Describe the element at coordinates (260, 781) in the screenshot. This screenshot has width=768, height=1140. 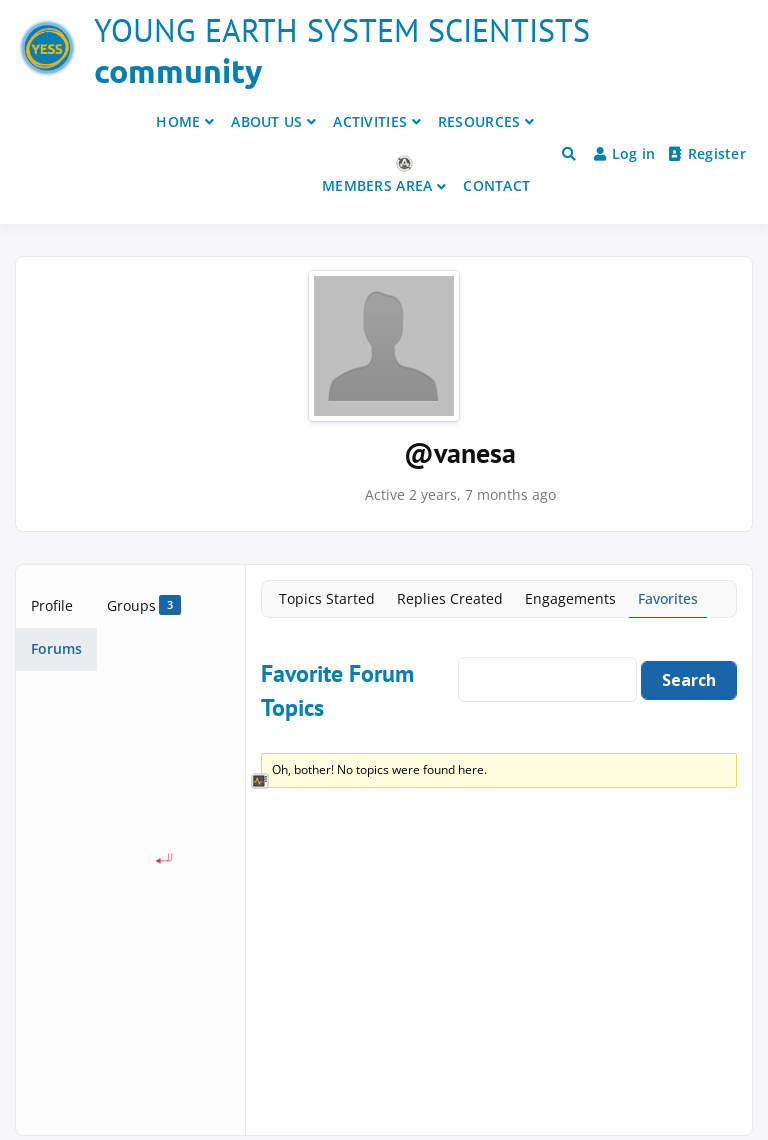
I see `launch htop system monitor` at that location.